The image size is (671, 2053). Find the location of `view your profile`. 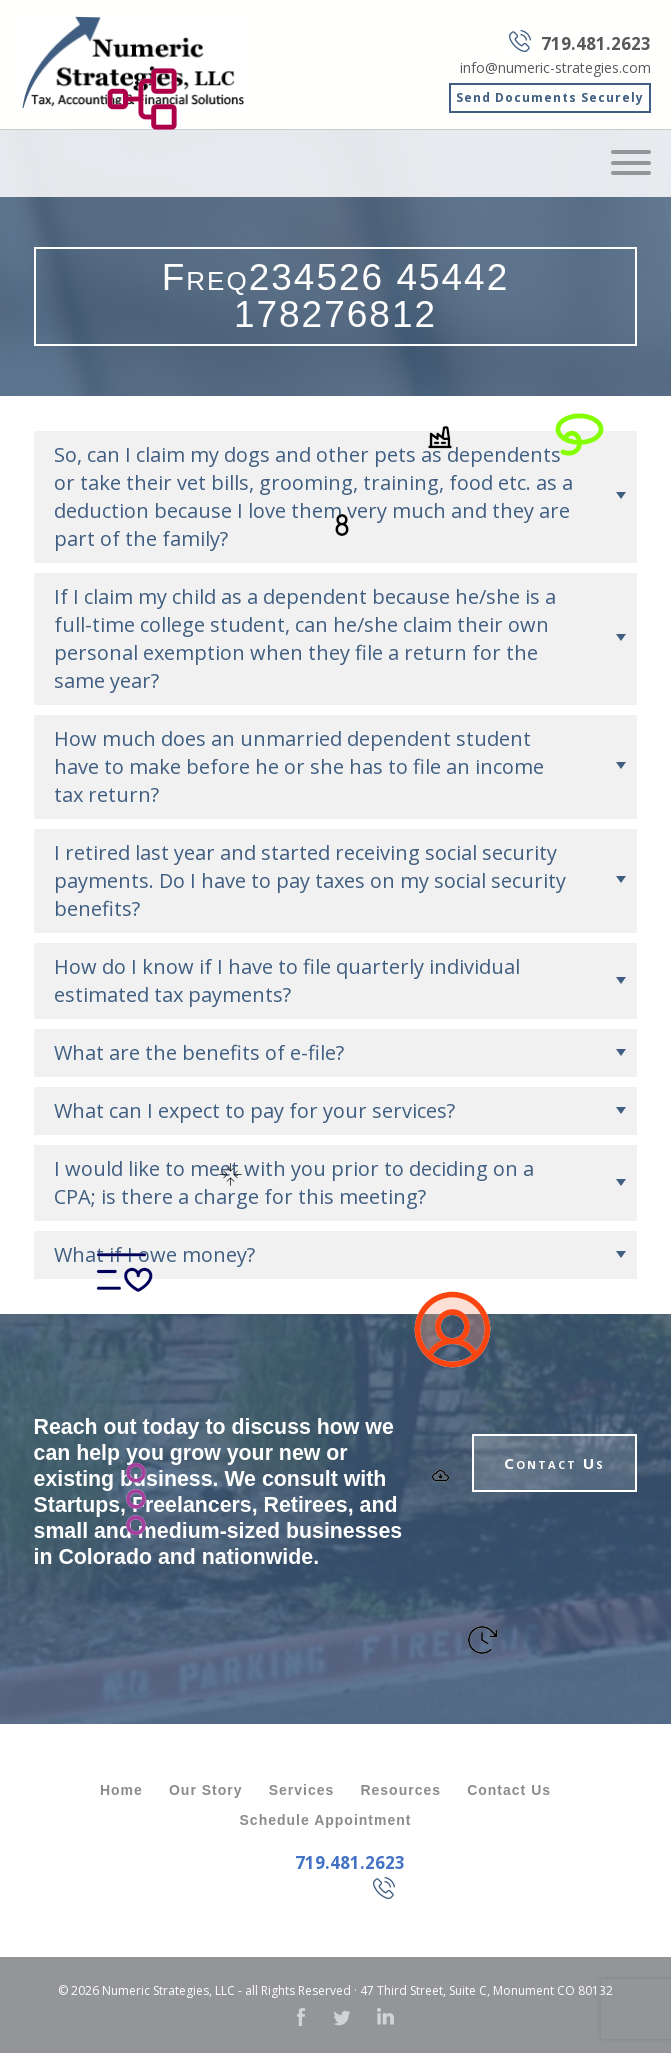

view your profile is located at coordinates (452, 1329).